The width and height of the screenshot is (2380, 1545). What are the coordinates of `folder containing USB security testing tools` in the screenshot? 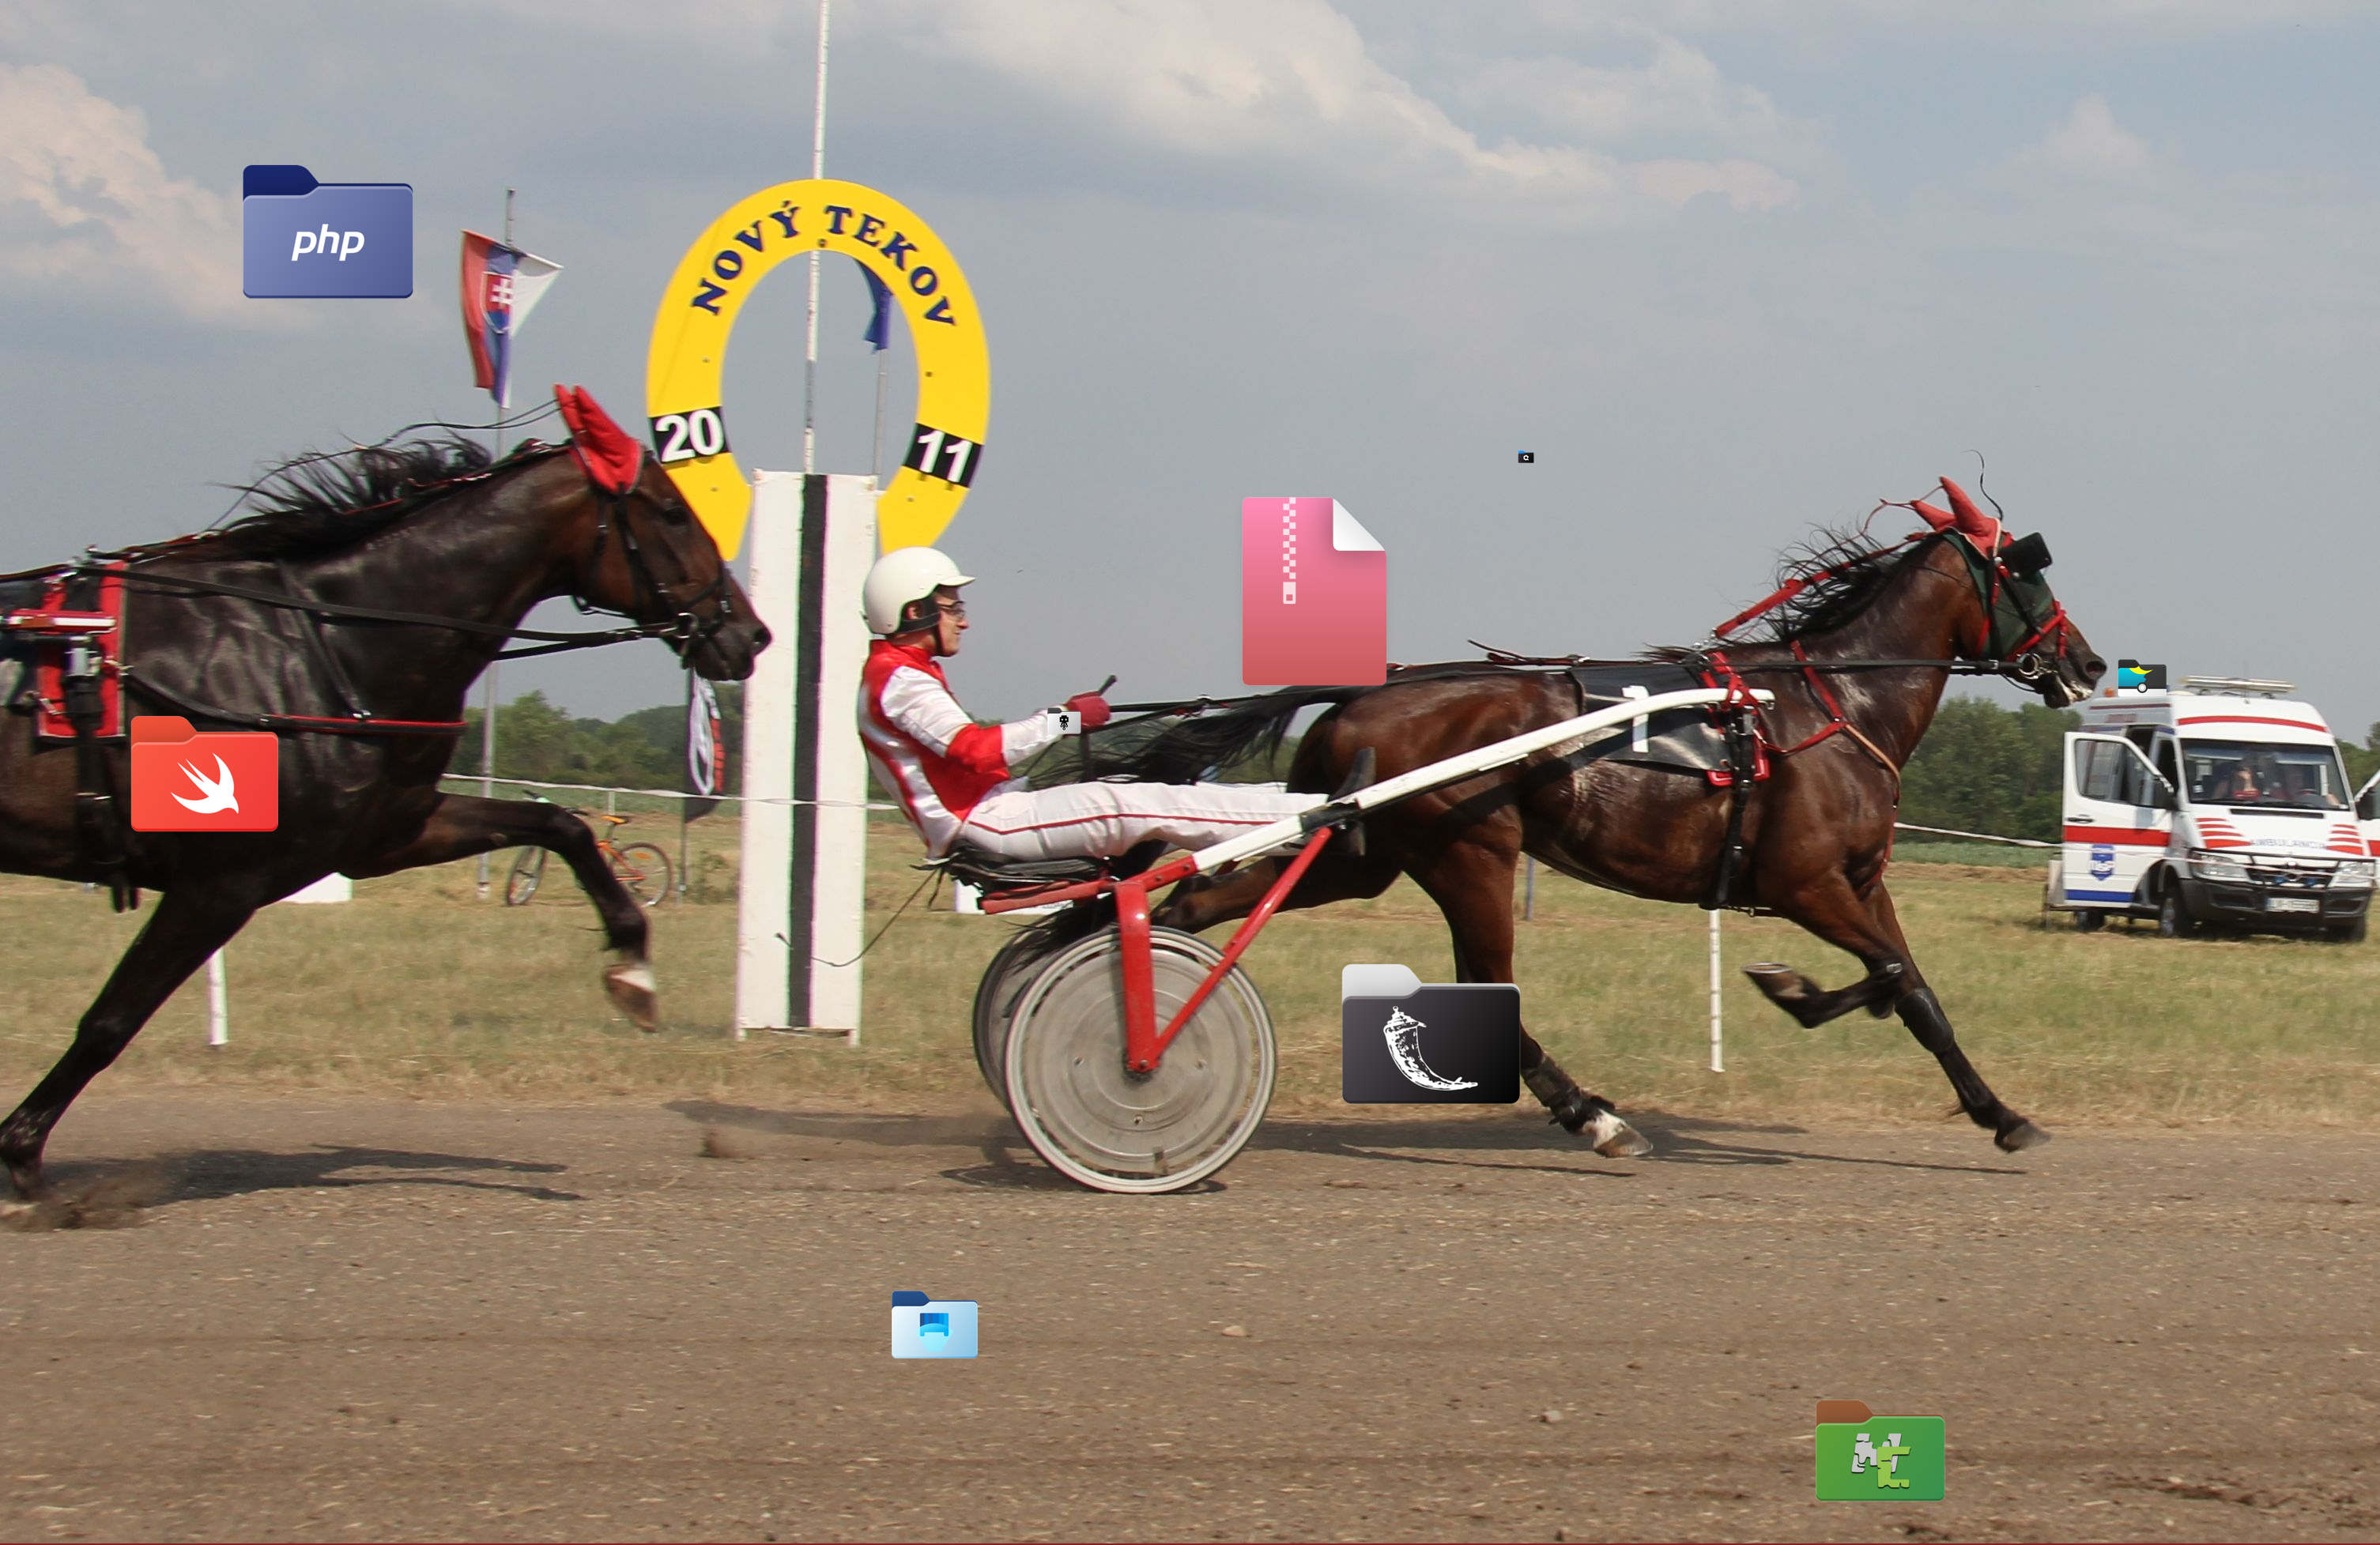 It's located at (1064, 722).